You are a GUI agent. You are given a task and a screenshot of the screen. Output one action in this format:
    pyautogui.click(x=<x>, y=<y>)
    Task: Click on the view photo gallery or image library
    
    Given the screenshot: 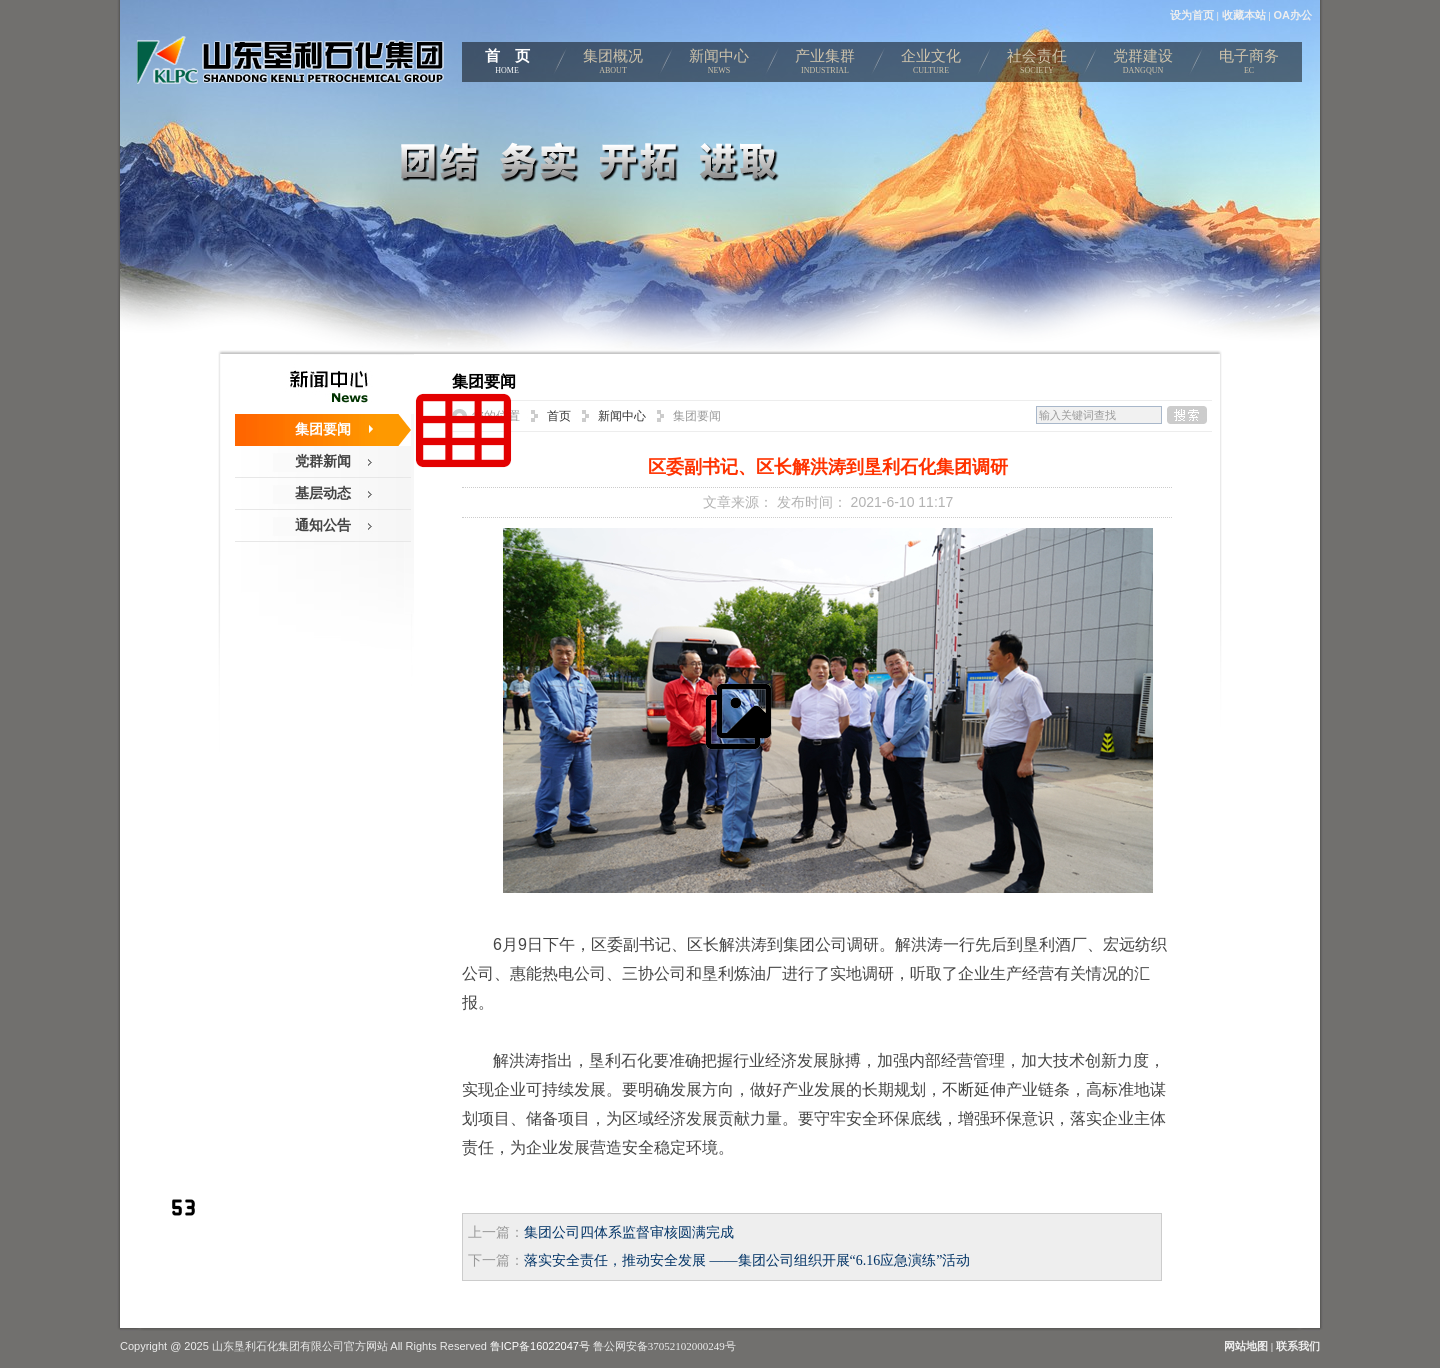 What is the action you would take?
    pyautogui.click(x=738, y=716)
    